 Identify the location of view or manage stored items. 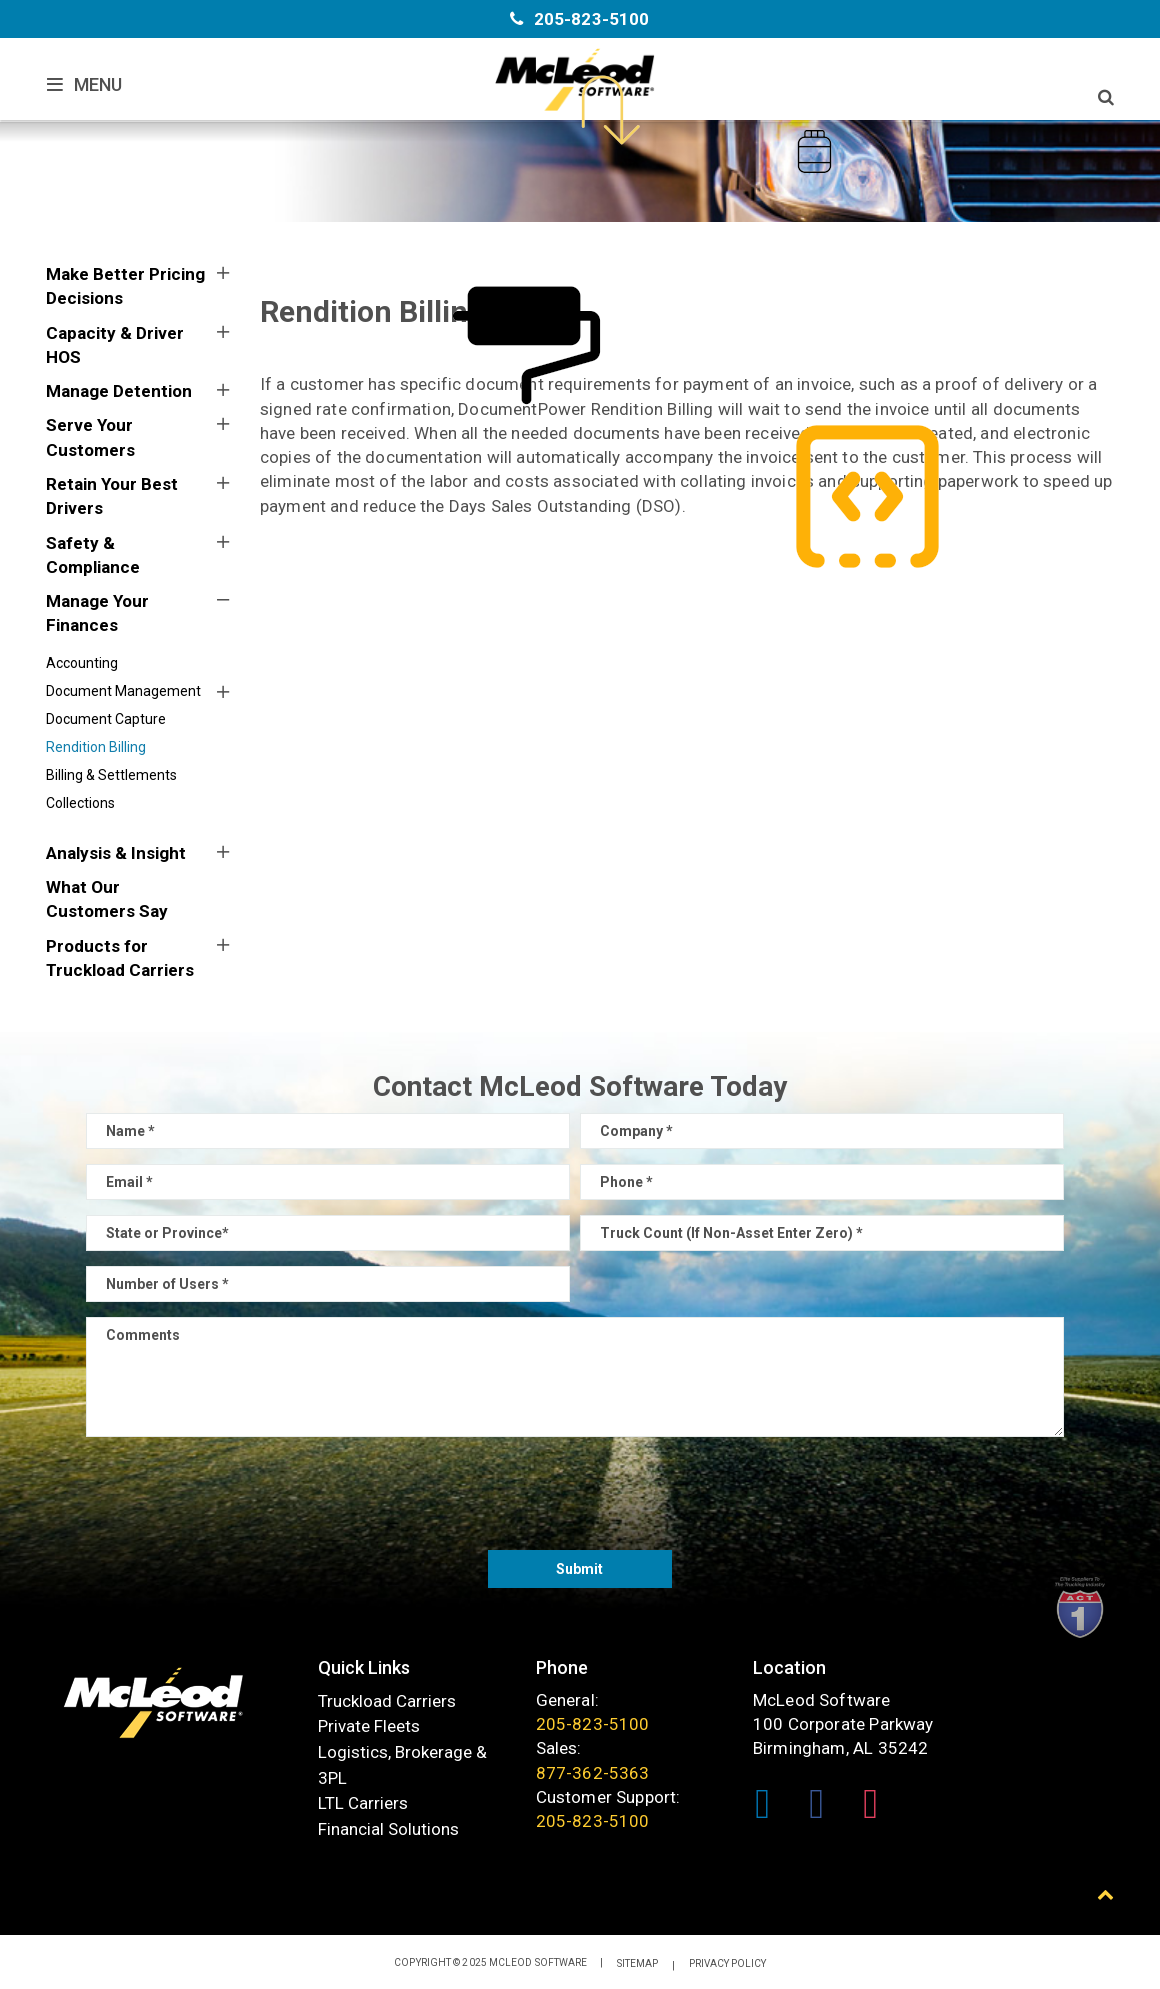
(814, 151).